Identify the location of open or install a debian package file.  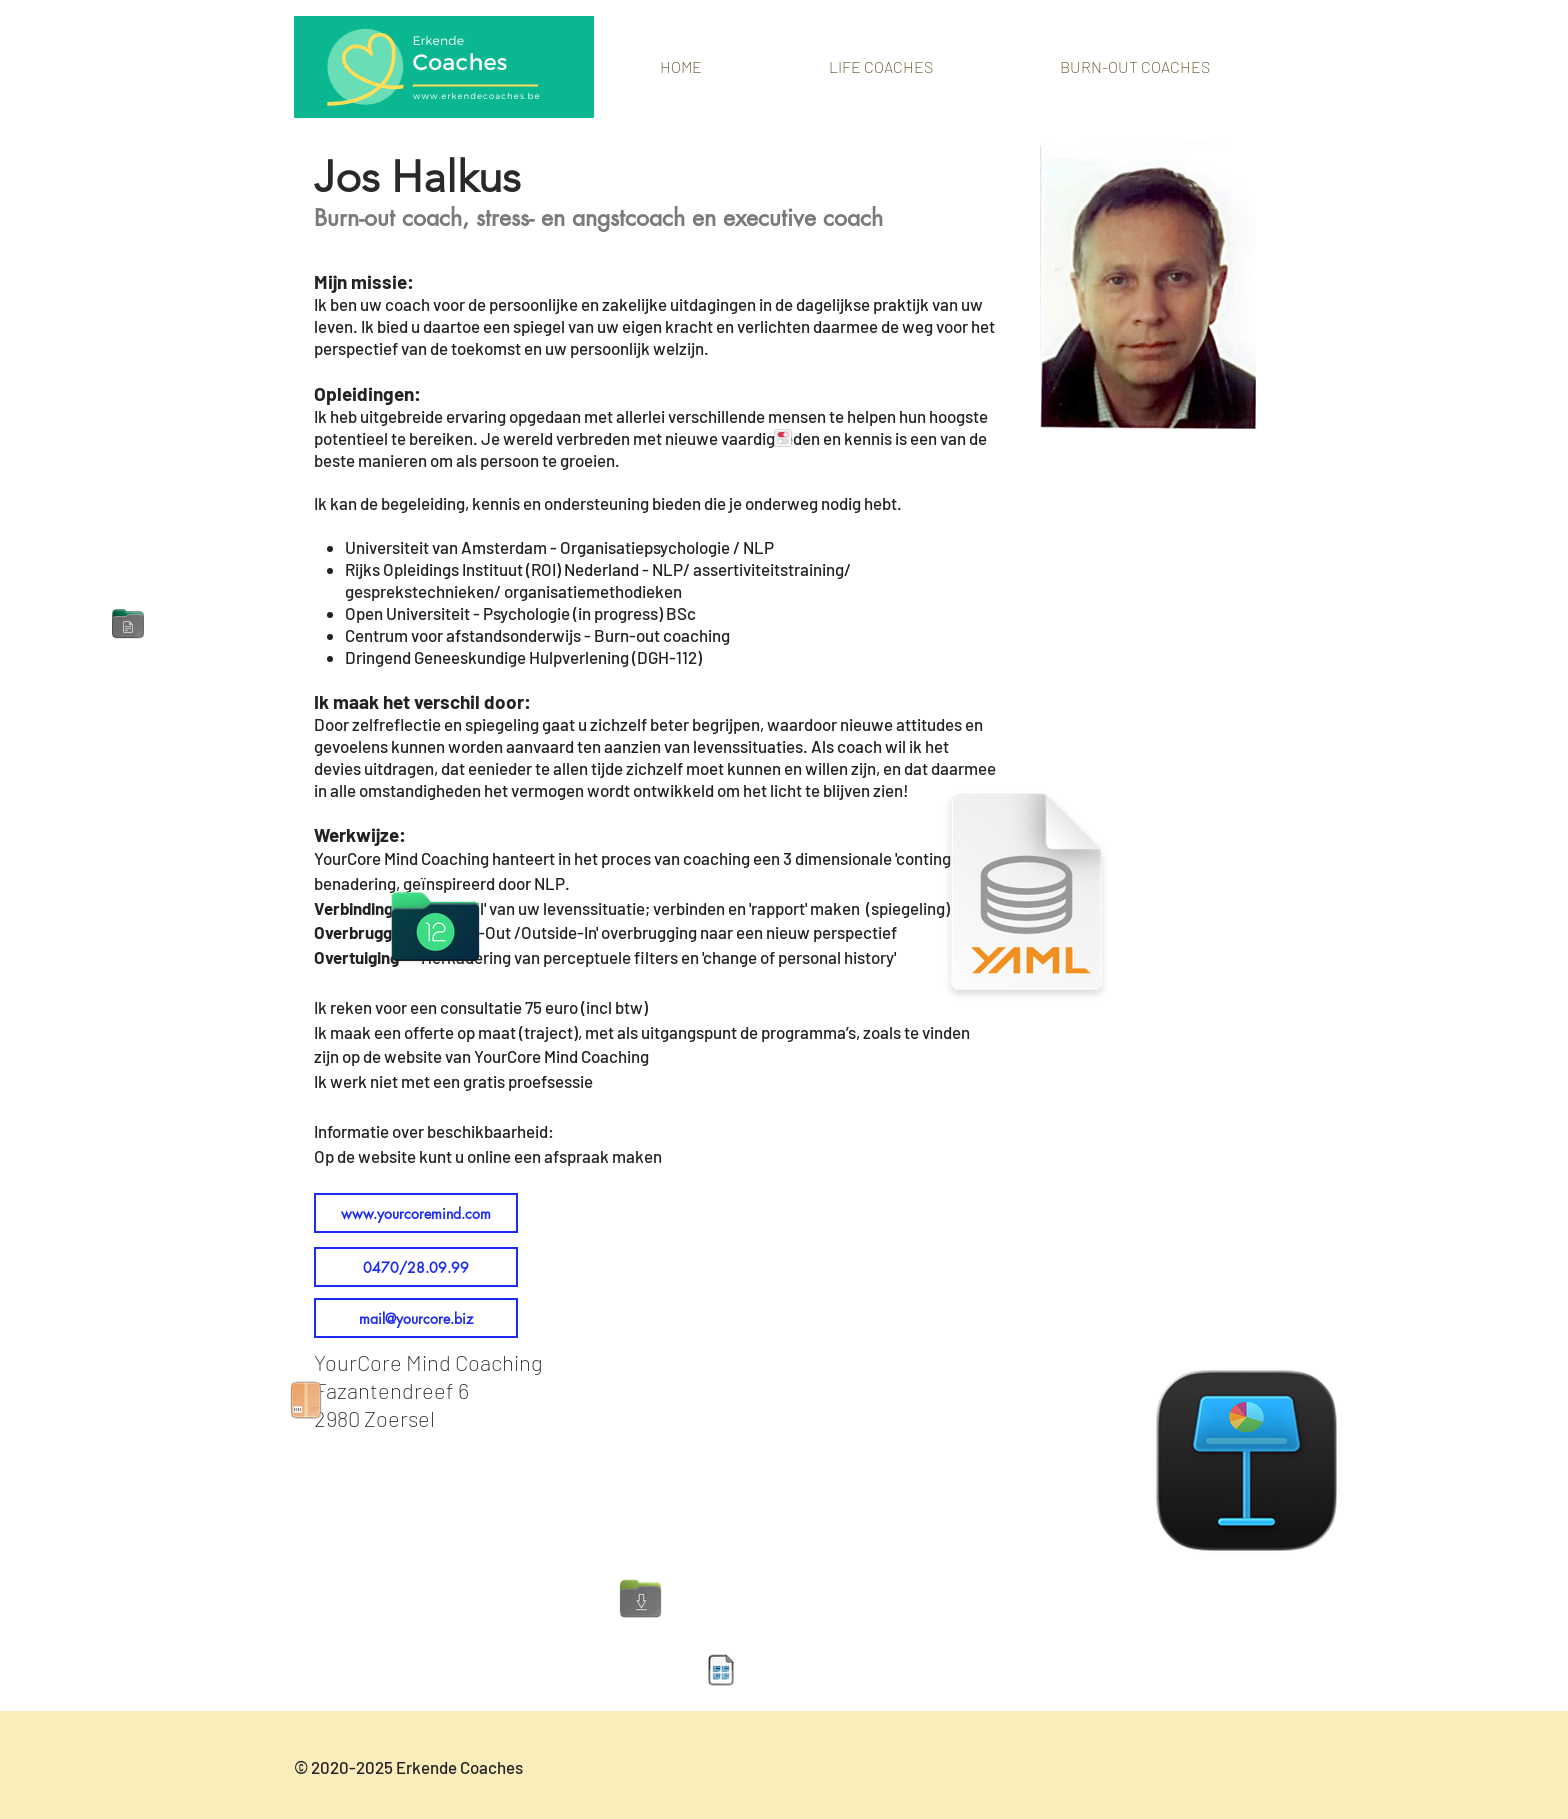
(306, 1400).